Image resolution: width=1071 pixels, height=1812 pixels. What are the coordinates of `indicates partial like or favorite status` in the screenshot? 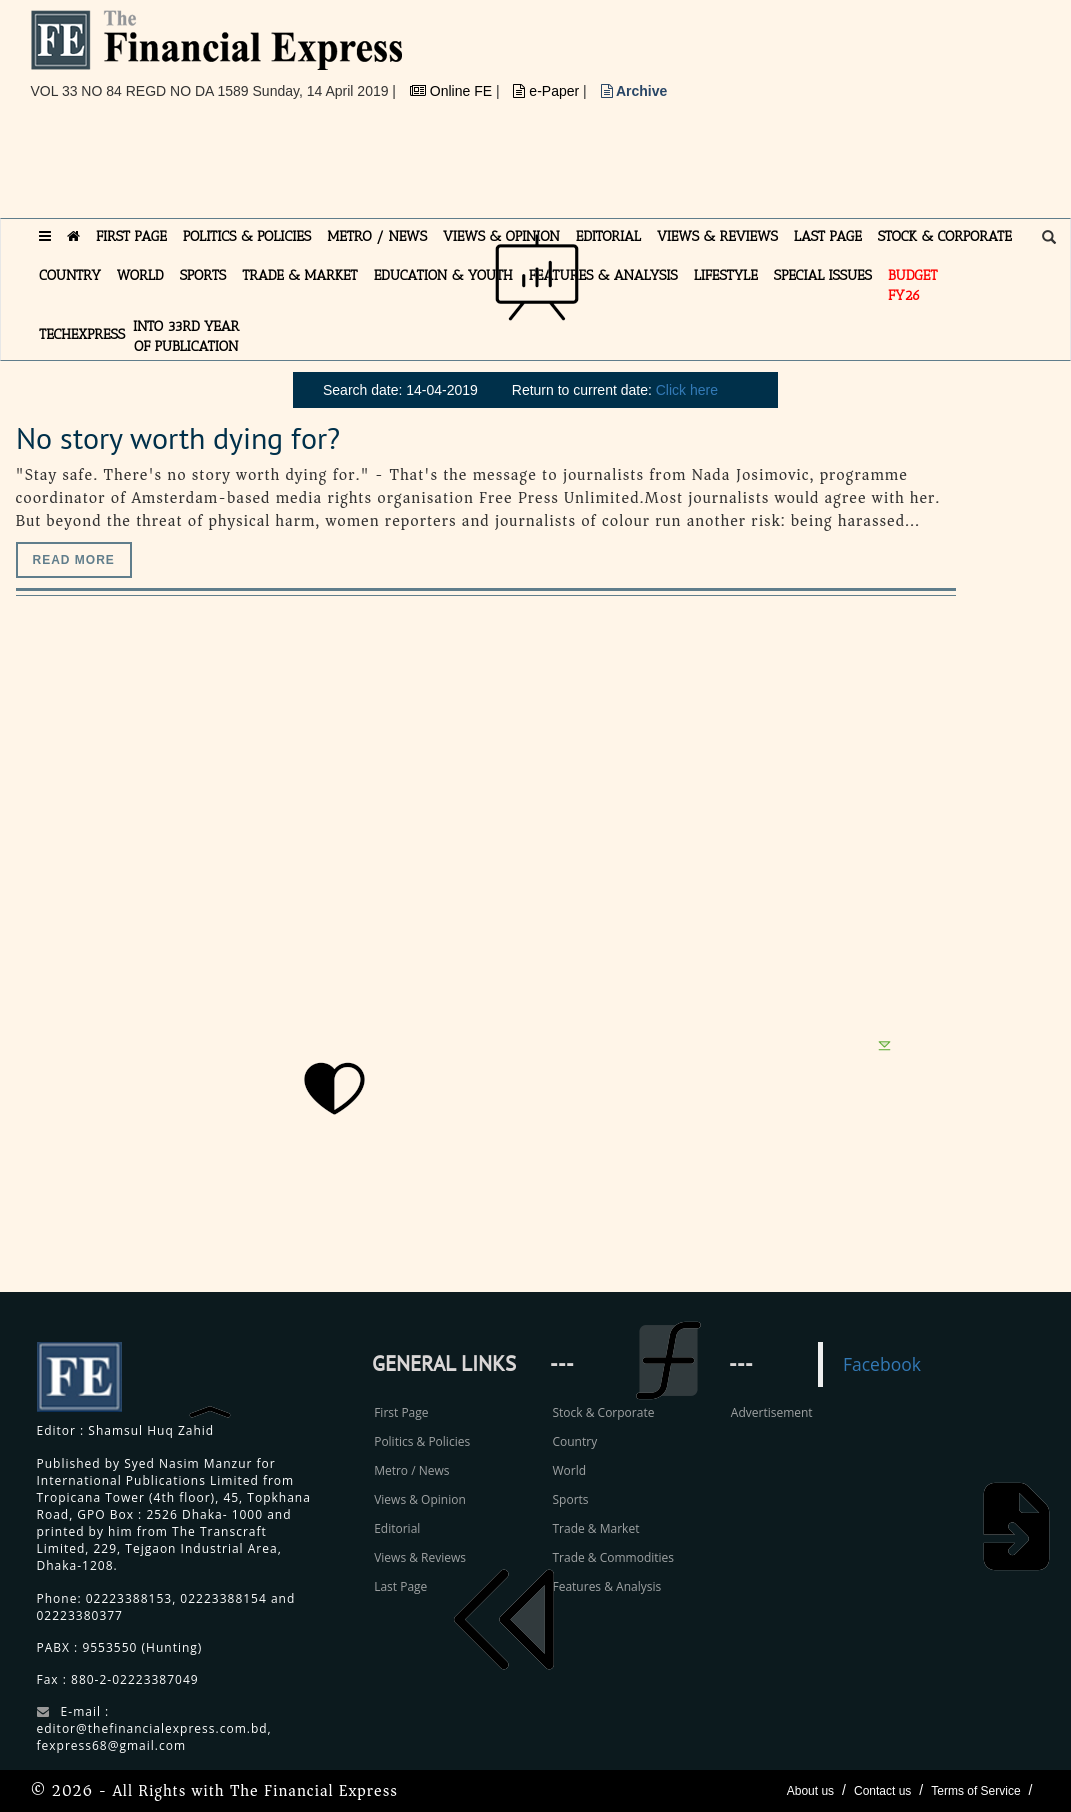 It's located at (334, 1086).